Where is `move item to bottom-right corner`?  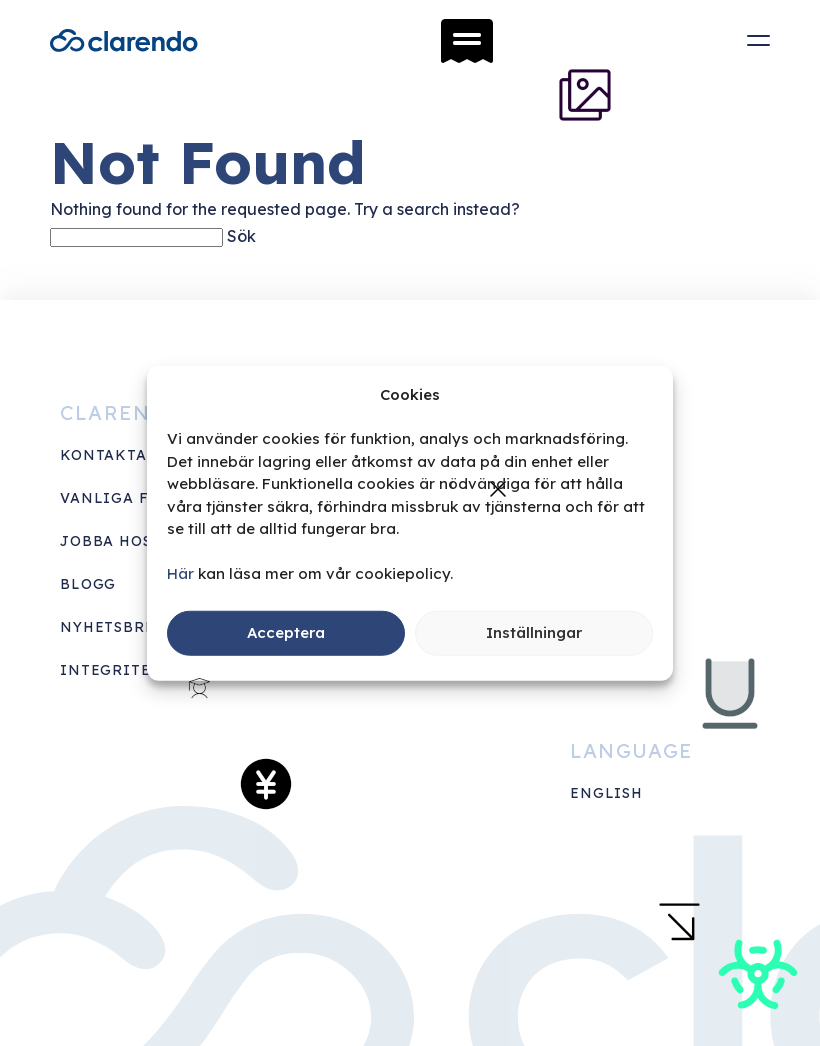
move item to bottom-right corner is located at coordinates (679, 923).